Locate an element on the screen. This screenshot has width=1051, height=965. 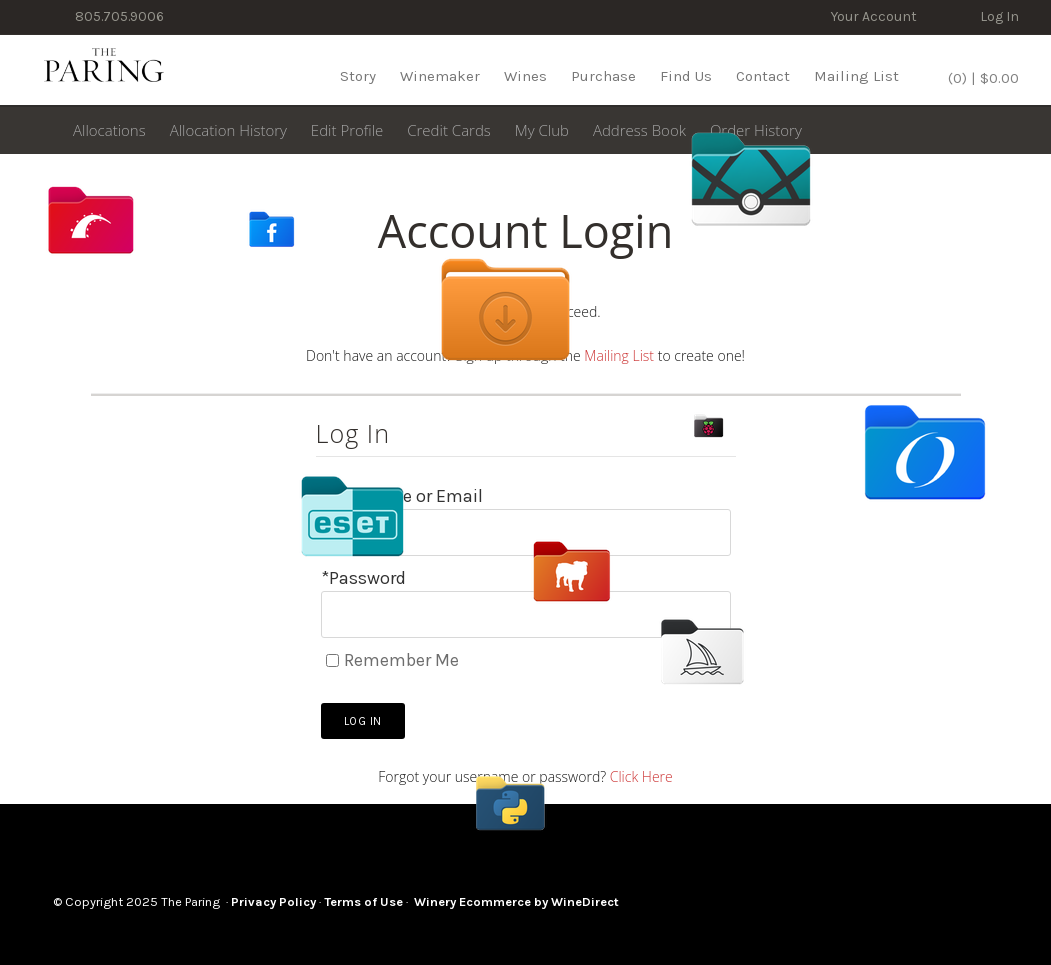
open folder containing facebook-related files is located at coordinates (271, 230).